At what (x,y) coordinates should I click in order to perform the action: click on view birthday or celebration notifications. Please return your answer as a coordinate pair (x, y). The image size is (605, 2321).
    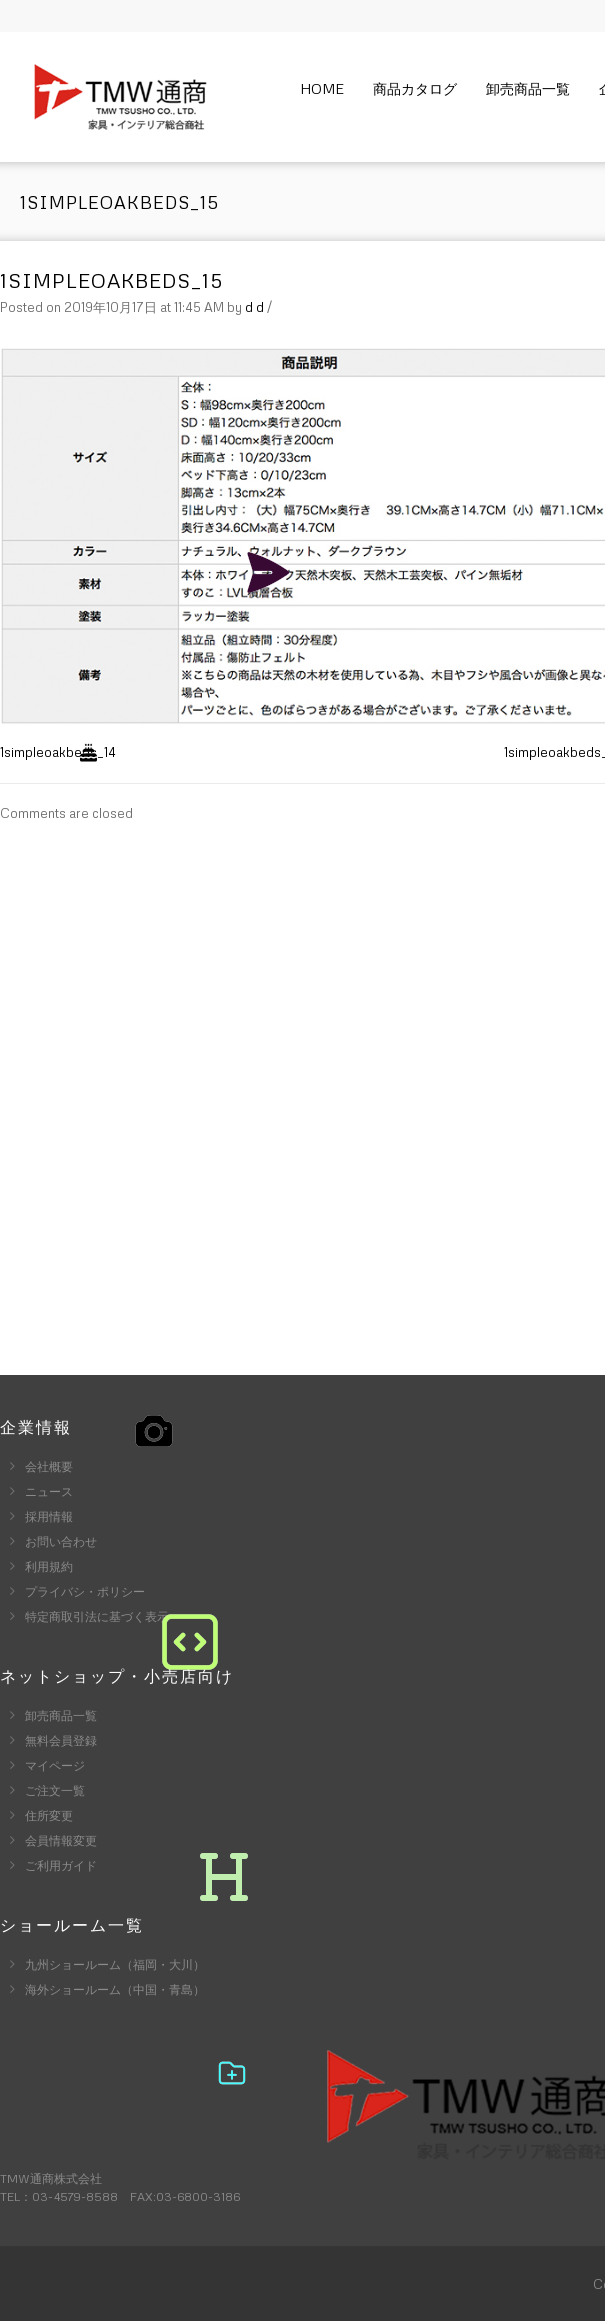
    Looking at the image, I should click on (88, 752).